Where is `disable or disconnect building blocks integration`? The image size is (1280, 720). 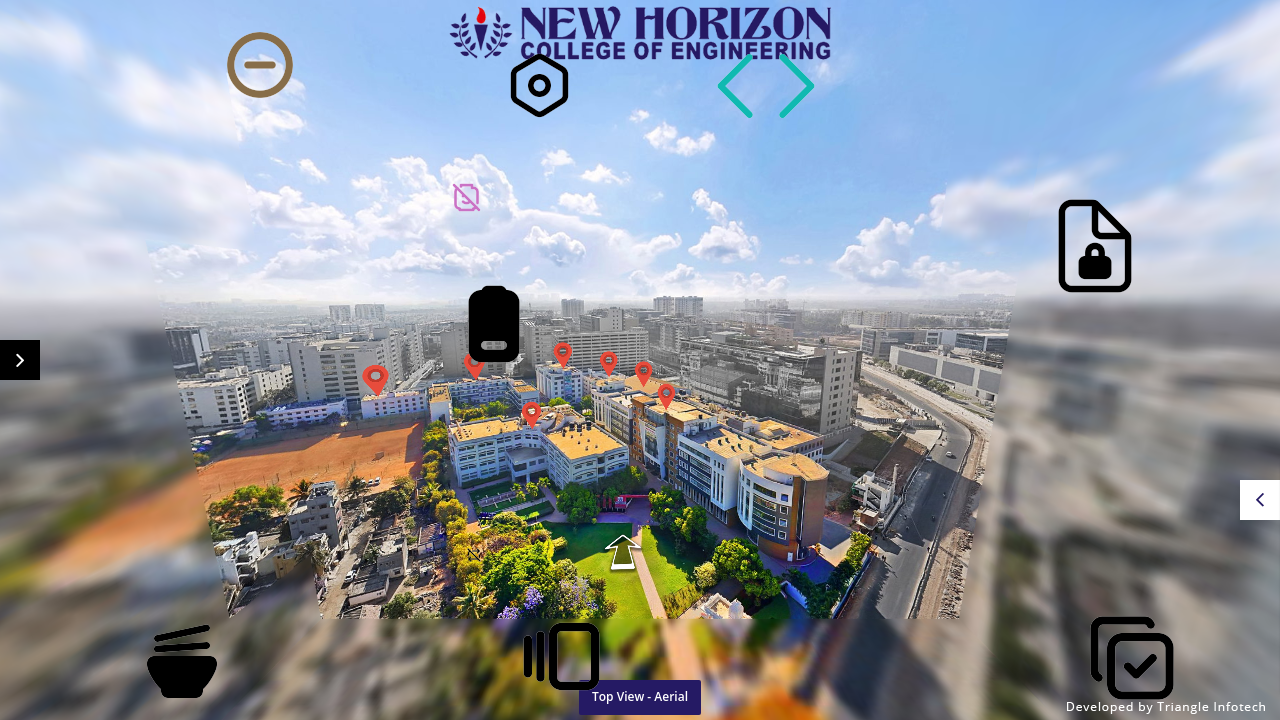 disable or disconnect building blocks integration is located at coordinates (466, 197).